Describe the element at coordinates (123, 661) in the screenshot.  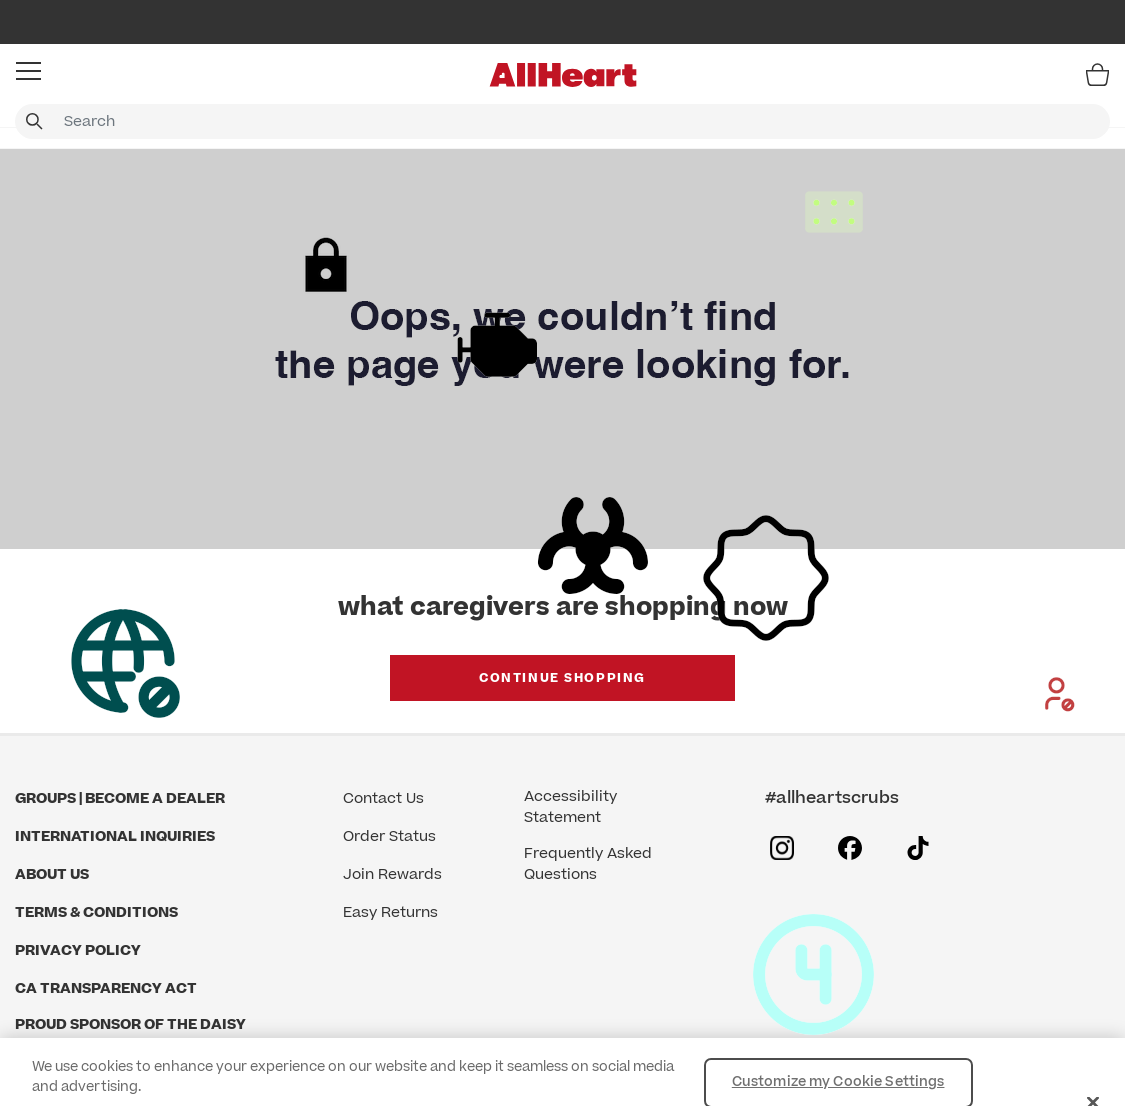
I see `disable internet access` at that location.